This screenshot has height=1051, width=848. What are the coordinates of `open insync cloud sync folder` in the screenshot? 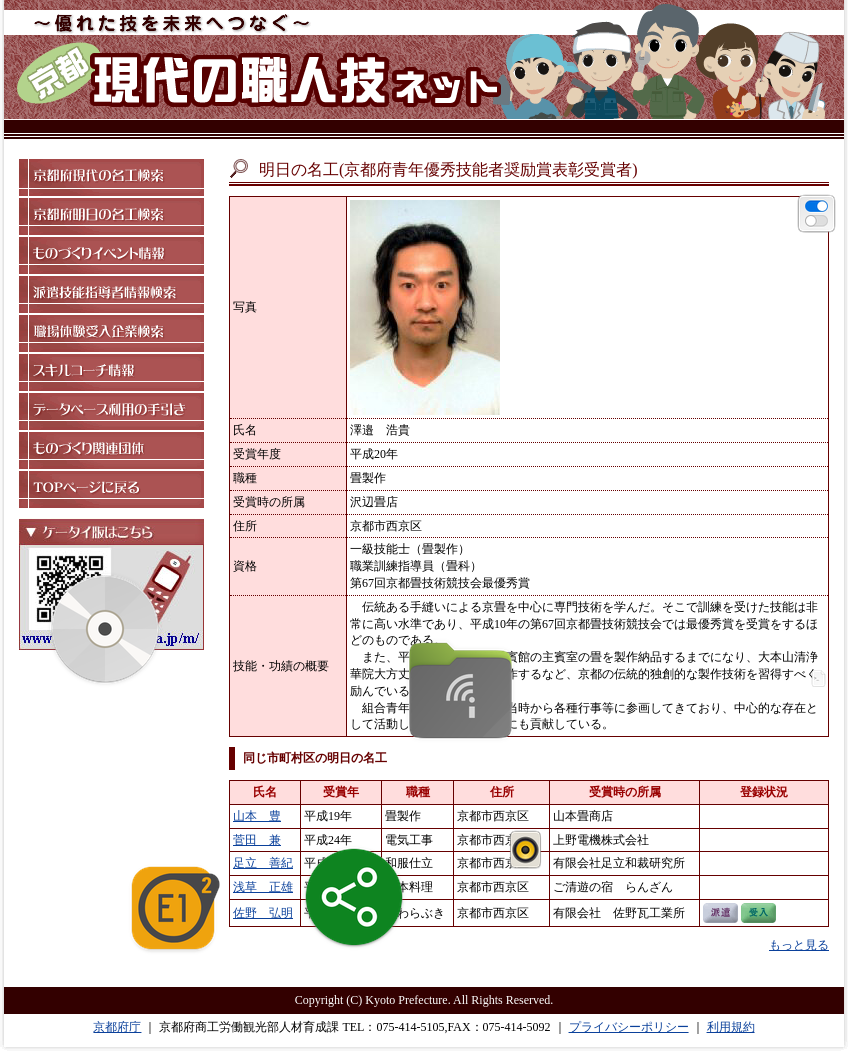 It's located at (460, 690).